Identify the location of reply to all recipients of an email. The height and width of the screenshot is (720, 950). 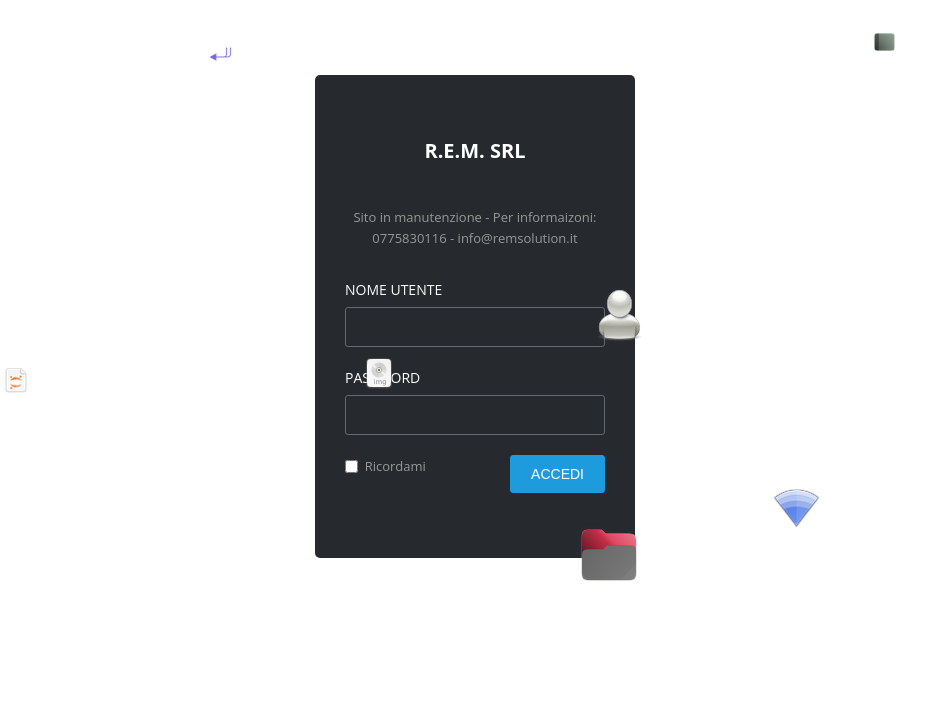
(220, 54).